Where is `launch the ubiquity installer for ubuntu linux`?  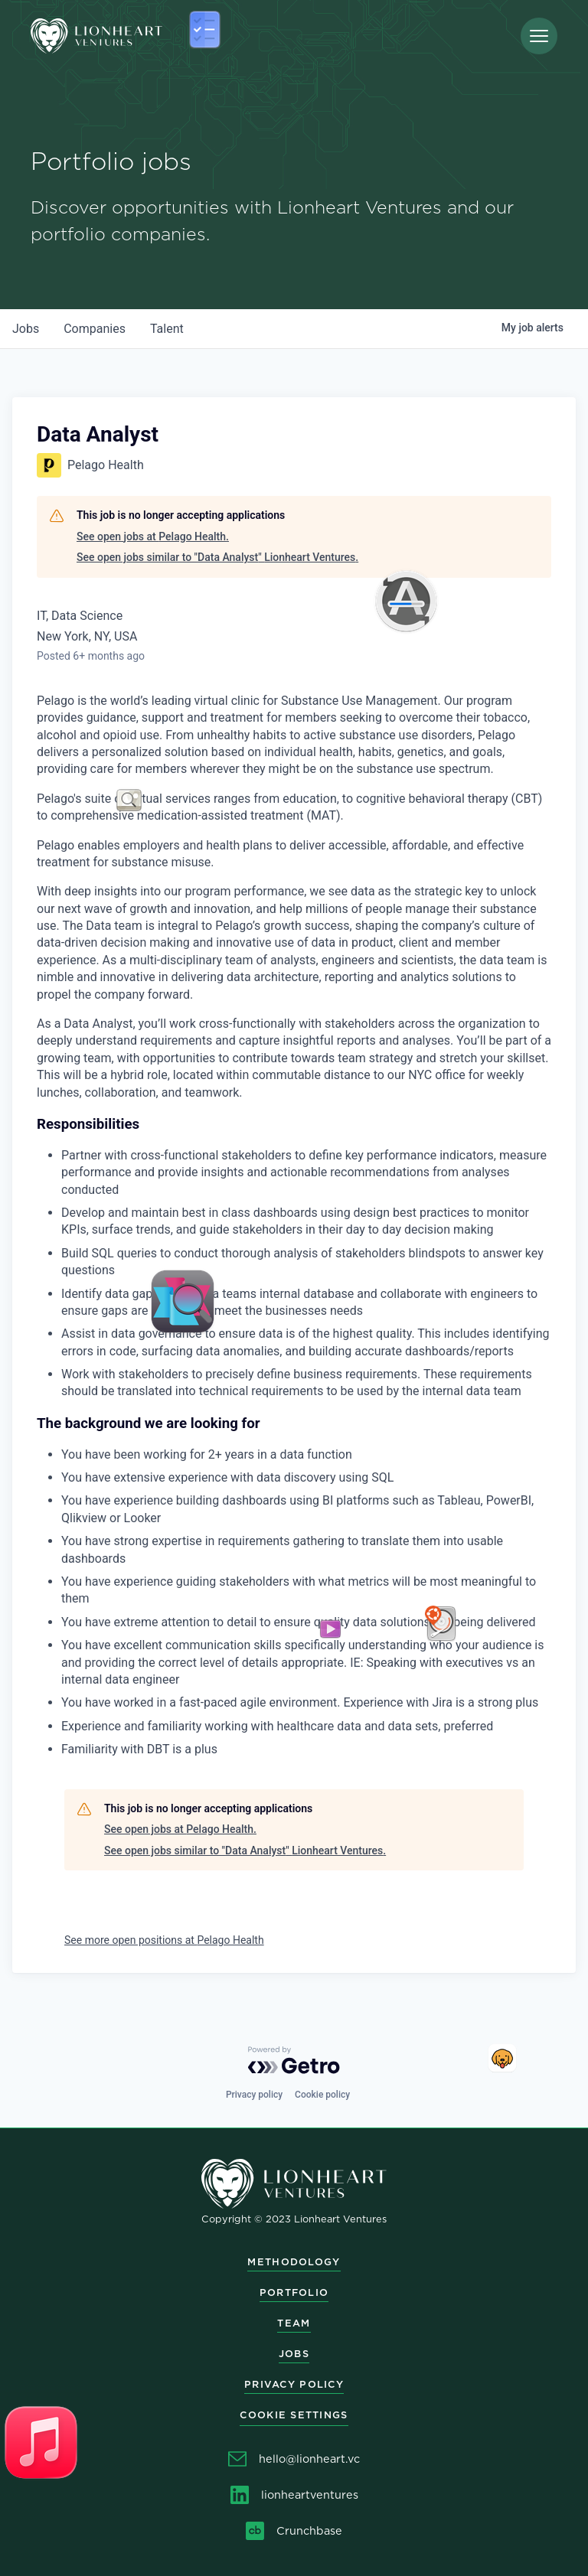
launch the ubiquity installer for ubuntu linux is located at coordinates (441, 1623).